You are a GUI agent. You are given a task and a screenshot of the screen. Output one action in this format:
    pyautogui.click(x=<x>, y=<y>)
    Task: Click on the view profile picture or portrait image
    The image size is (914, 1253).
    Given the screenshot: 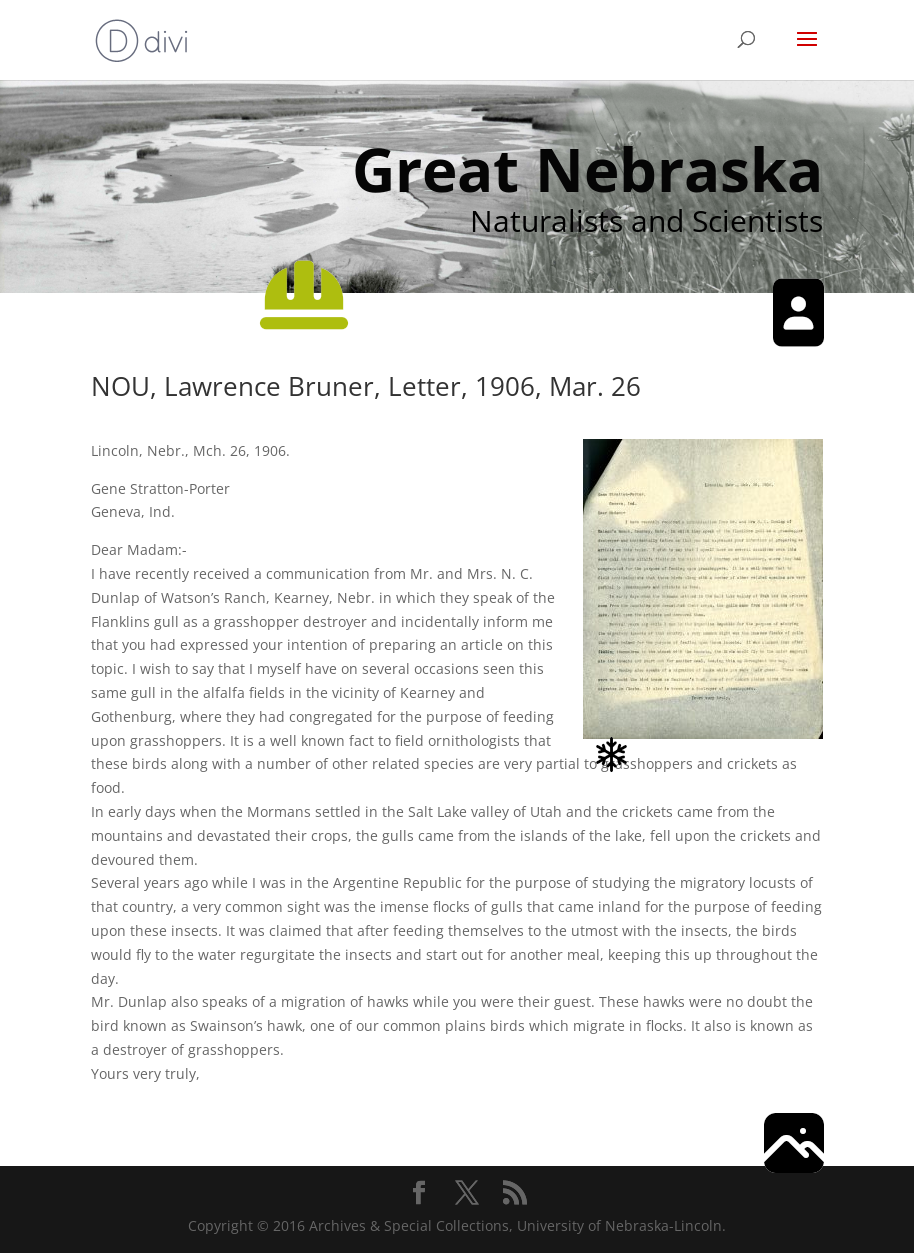 What is the action you would take?
    pyautogui.click(x=798, y=312)
    